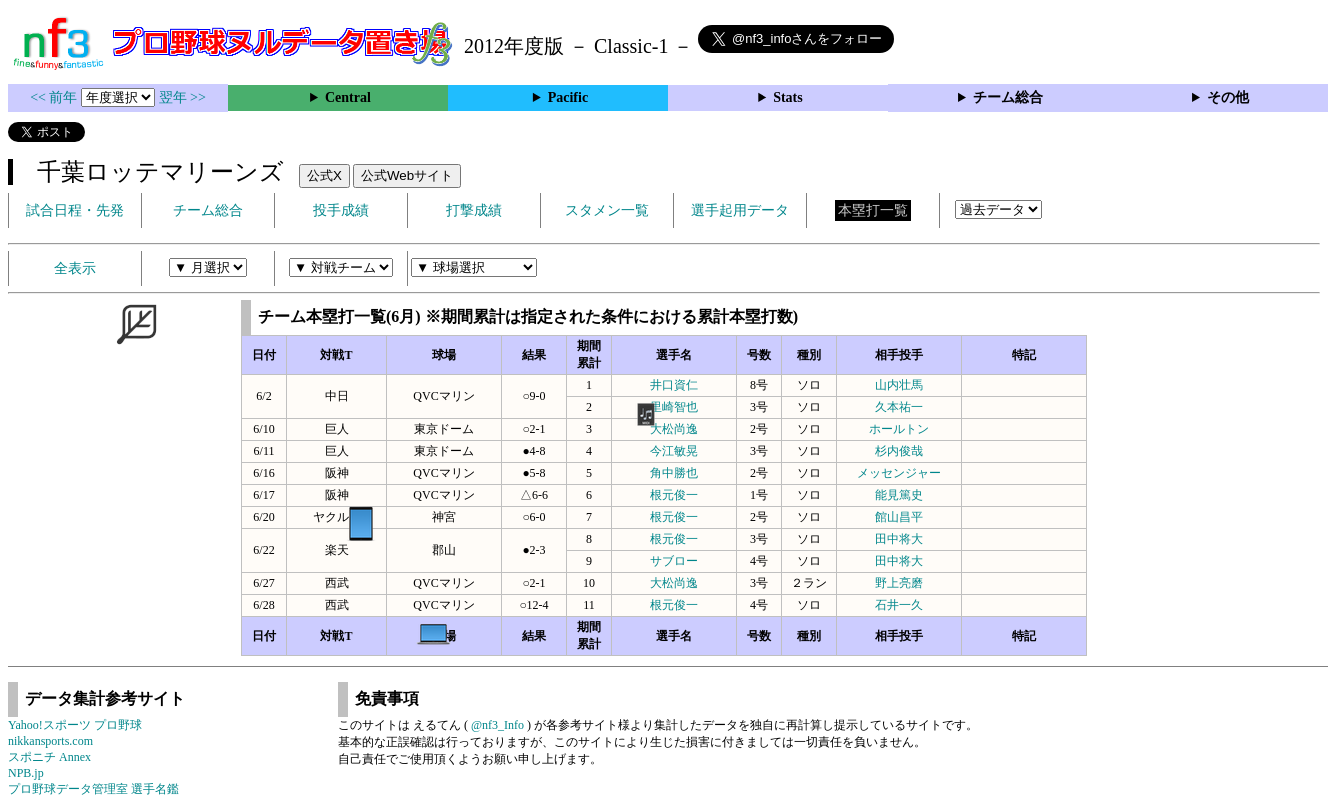  I want to click on manage connected iPad device, so click(361, 524).